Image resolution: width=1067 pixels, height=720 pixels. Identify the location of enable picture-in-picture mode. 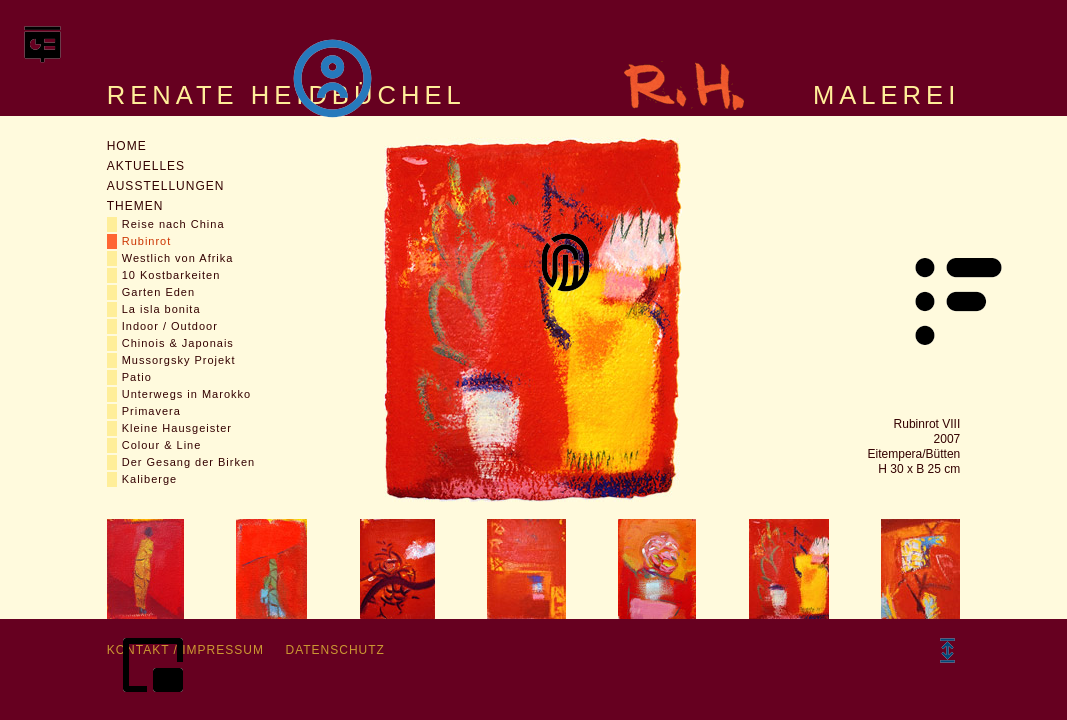
(153, 665).